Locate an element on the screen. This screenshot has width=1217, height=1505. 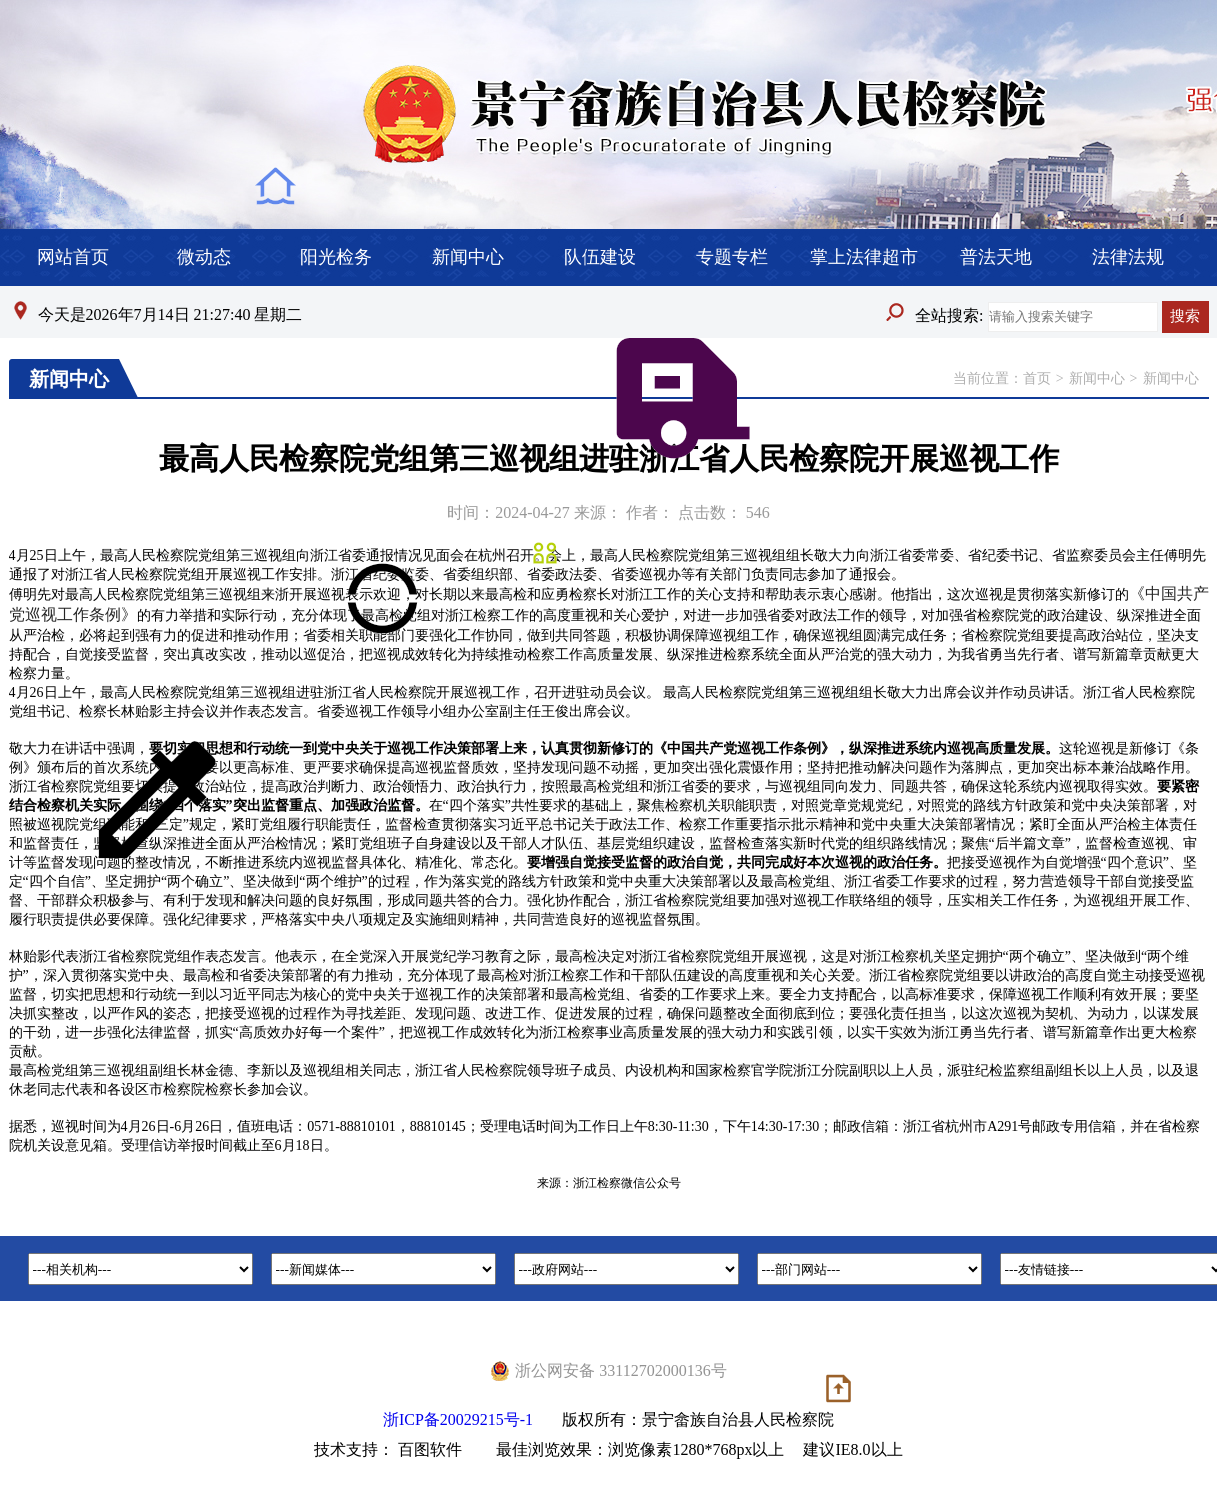
color picker tool for sampling colors is located at coordinates (158, 798).